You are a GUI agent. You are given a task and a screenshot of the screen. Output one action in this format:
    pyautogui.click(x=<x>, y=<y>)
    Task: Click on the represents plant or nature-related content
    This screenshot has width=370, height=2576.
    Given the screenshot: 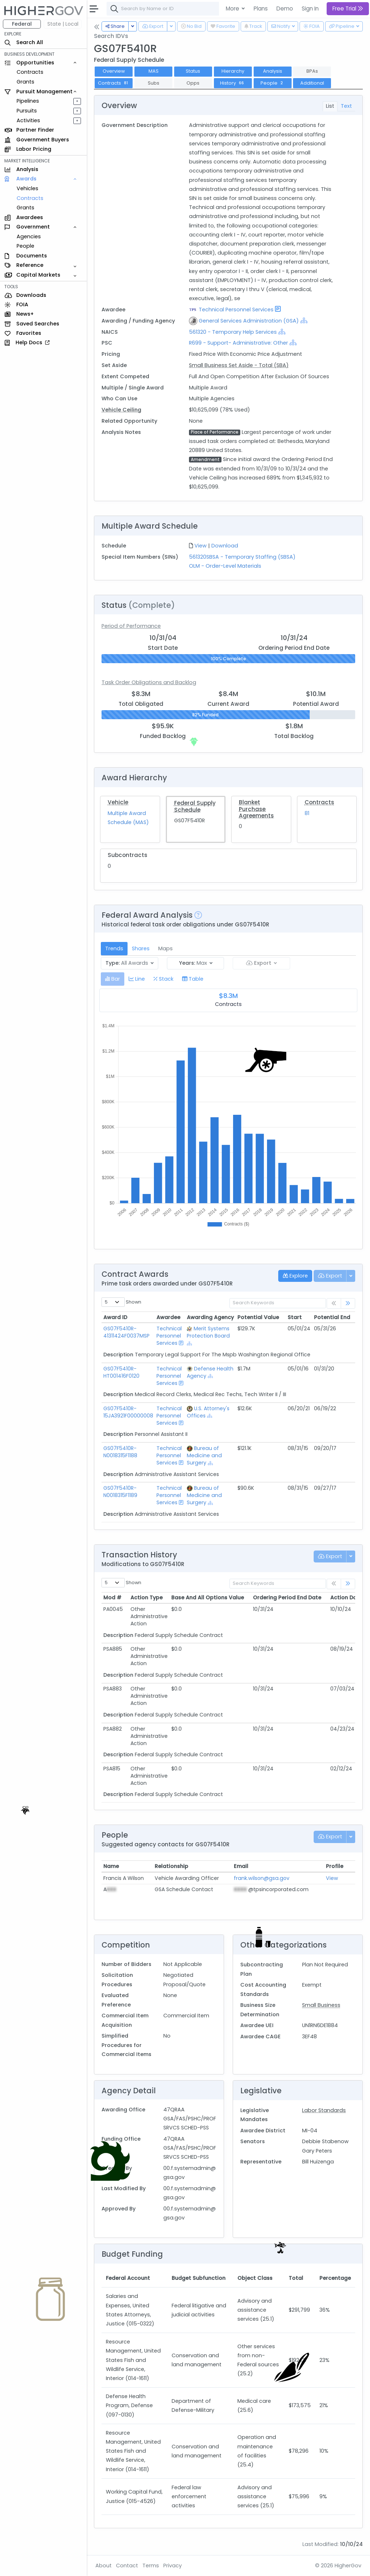 What is the action you would take?
    pyautogui.click(x=25, y=1811)
    